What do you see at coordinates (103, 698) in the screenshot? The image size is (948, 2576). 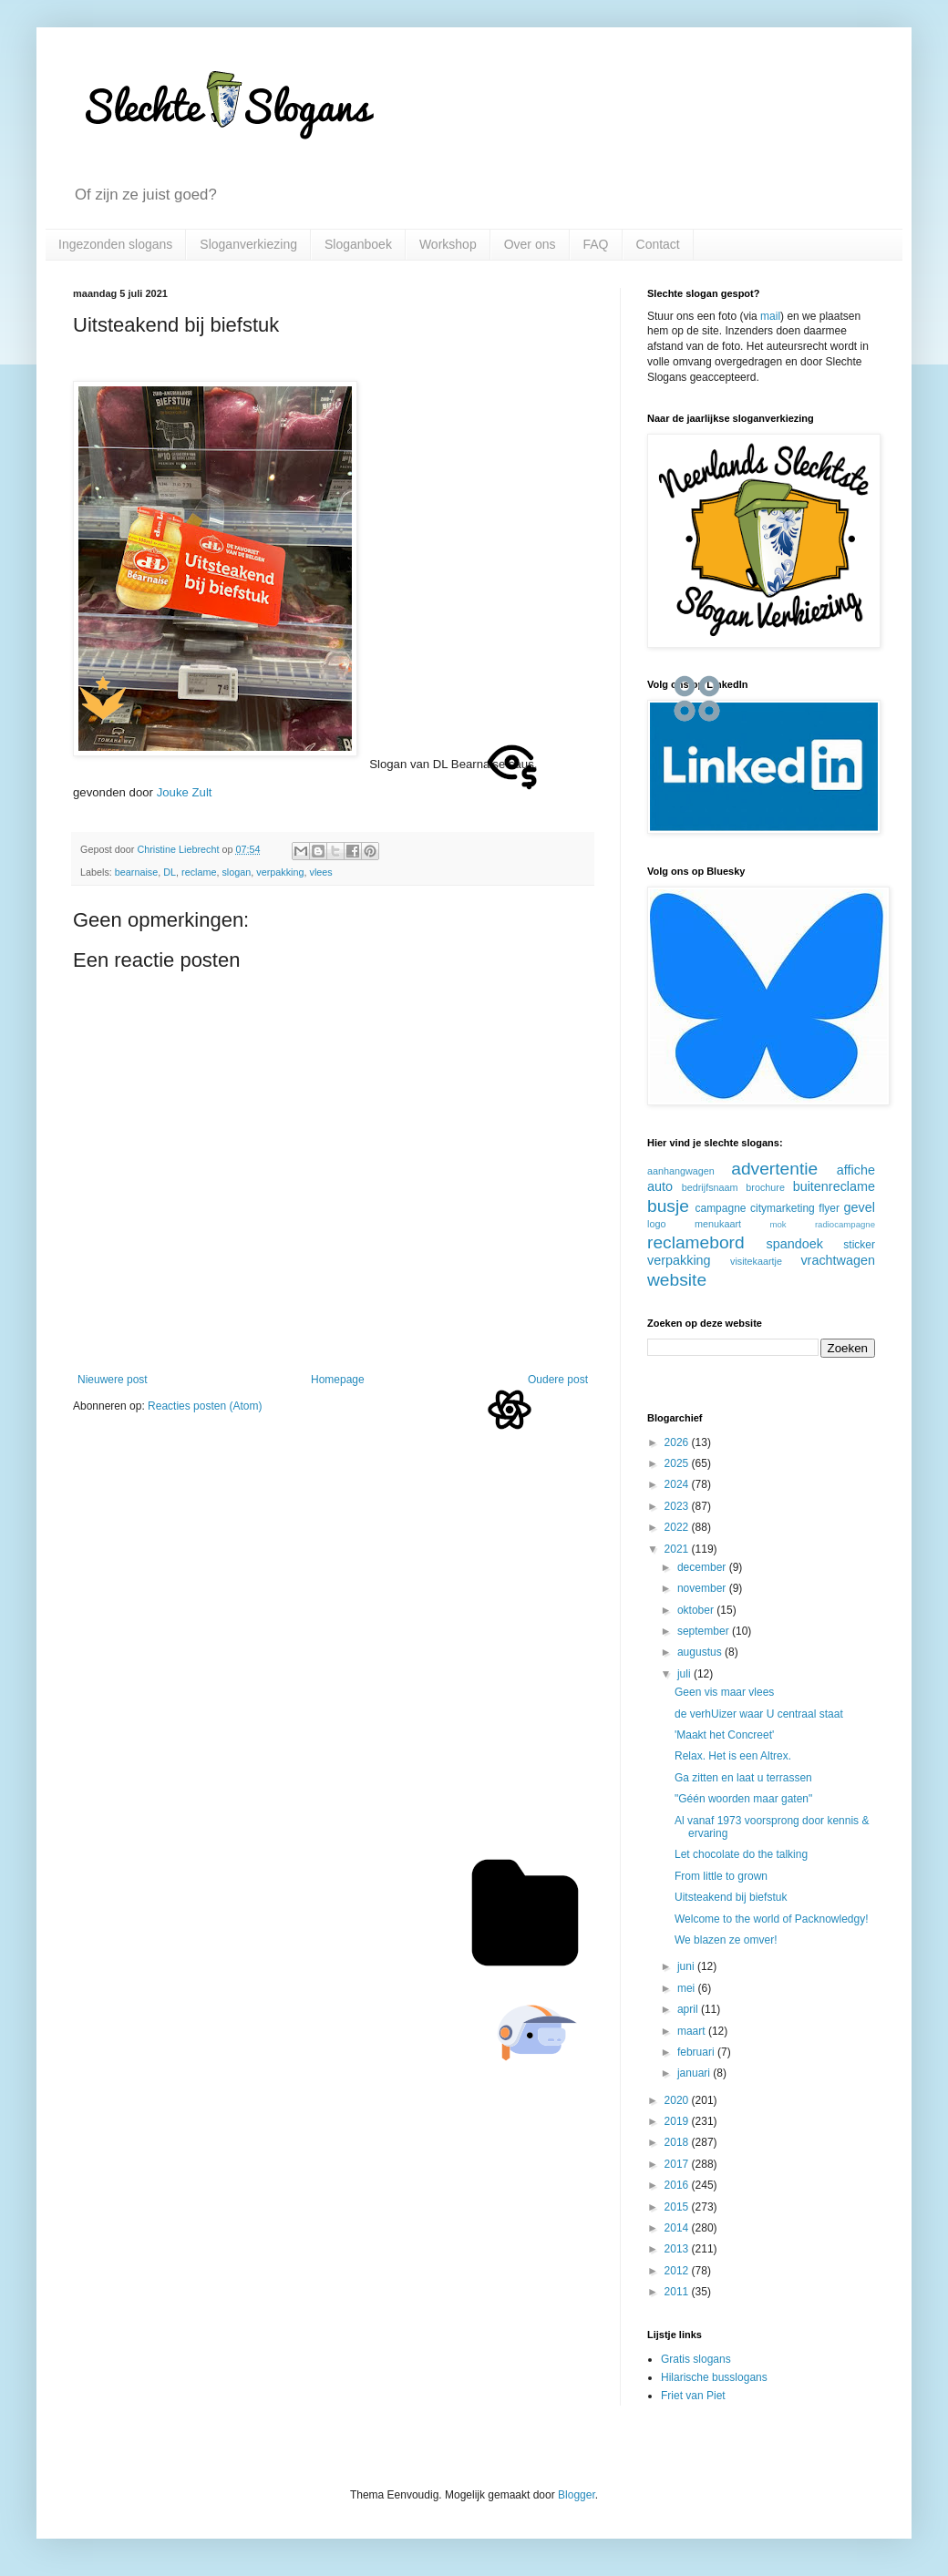 I see `discord hypesquad events badge` at bounding box center [103, 698].